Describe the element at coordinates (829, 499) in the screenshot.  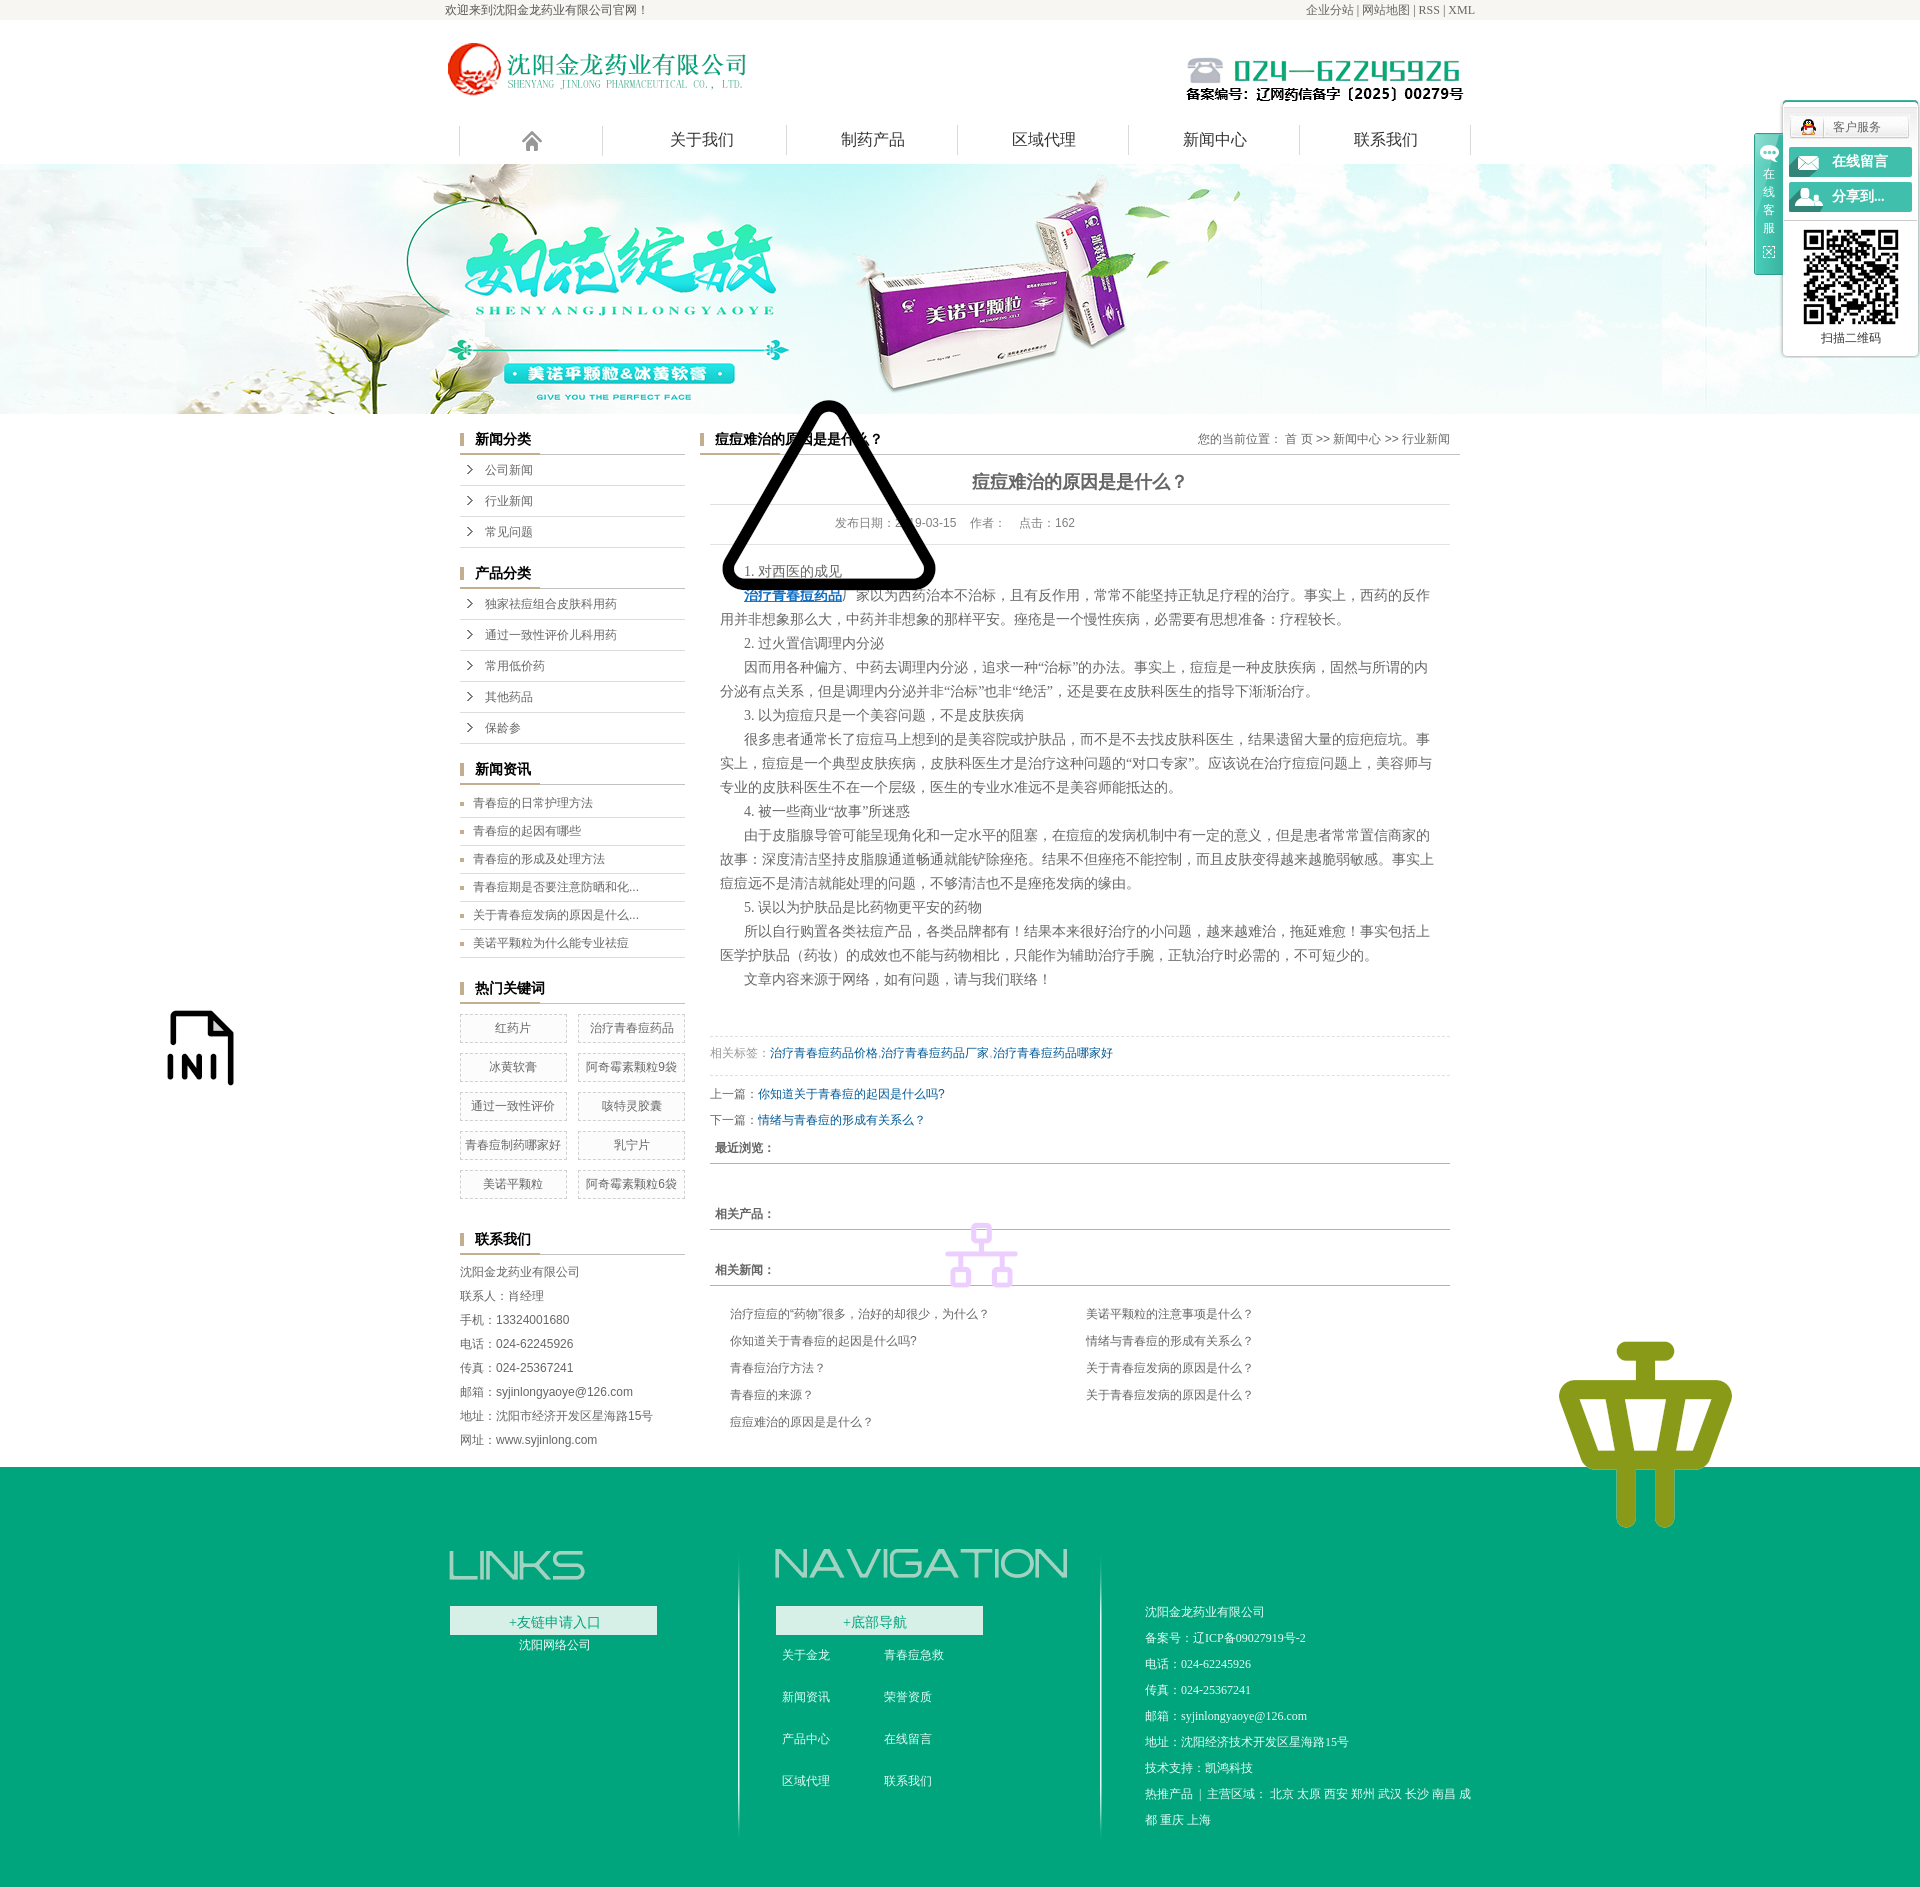
I see `indicates a warning or caution state` at that location.